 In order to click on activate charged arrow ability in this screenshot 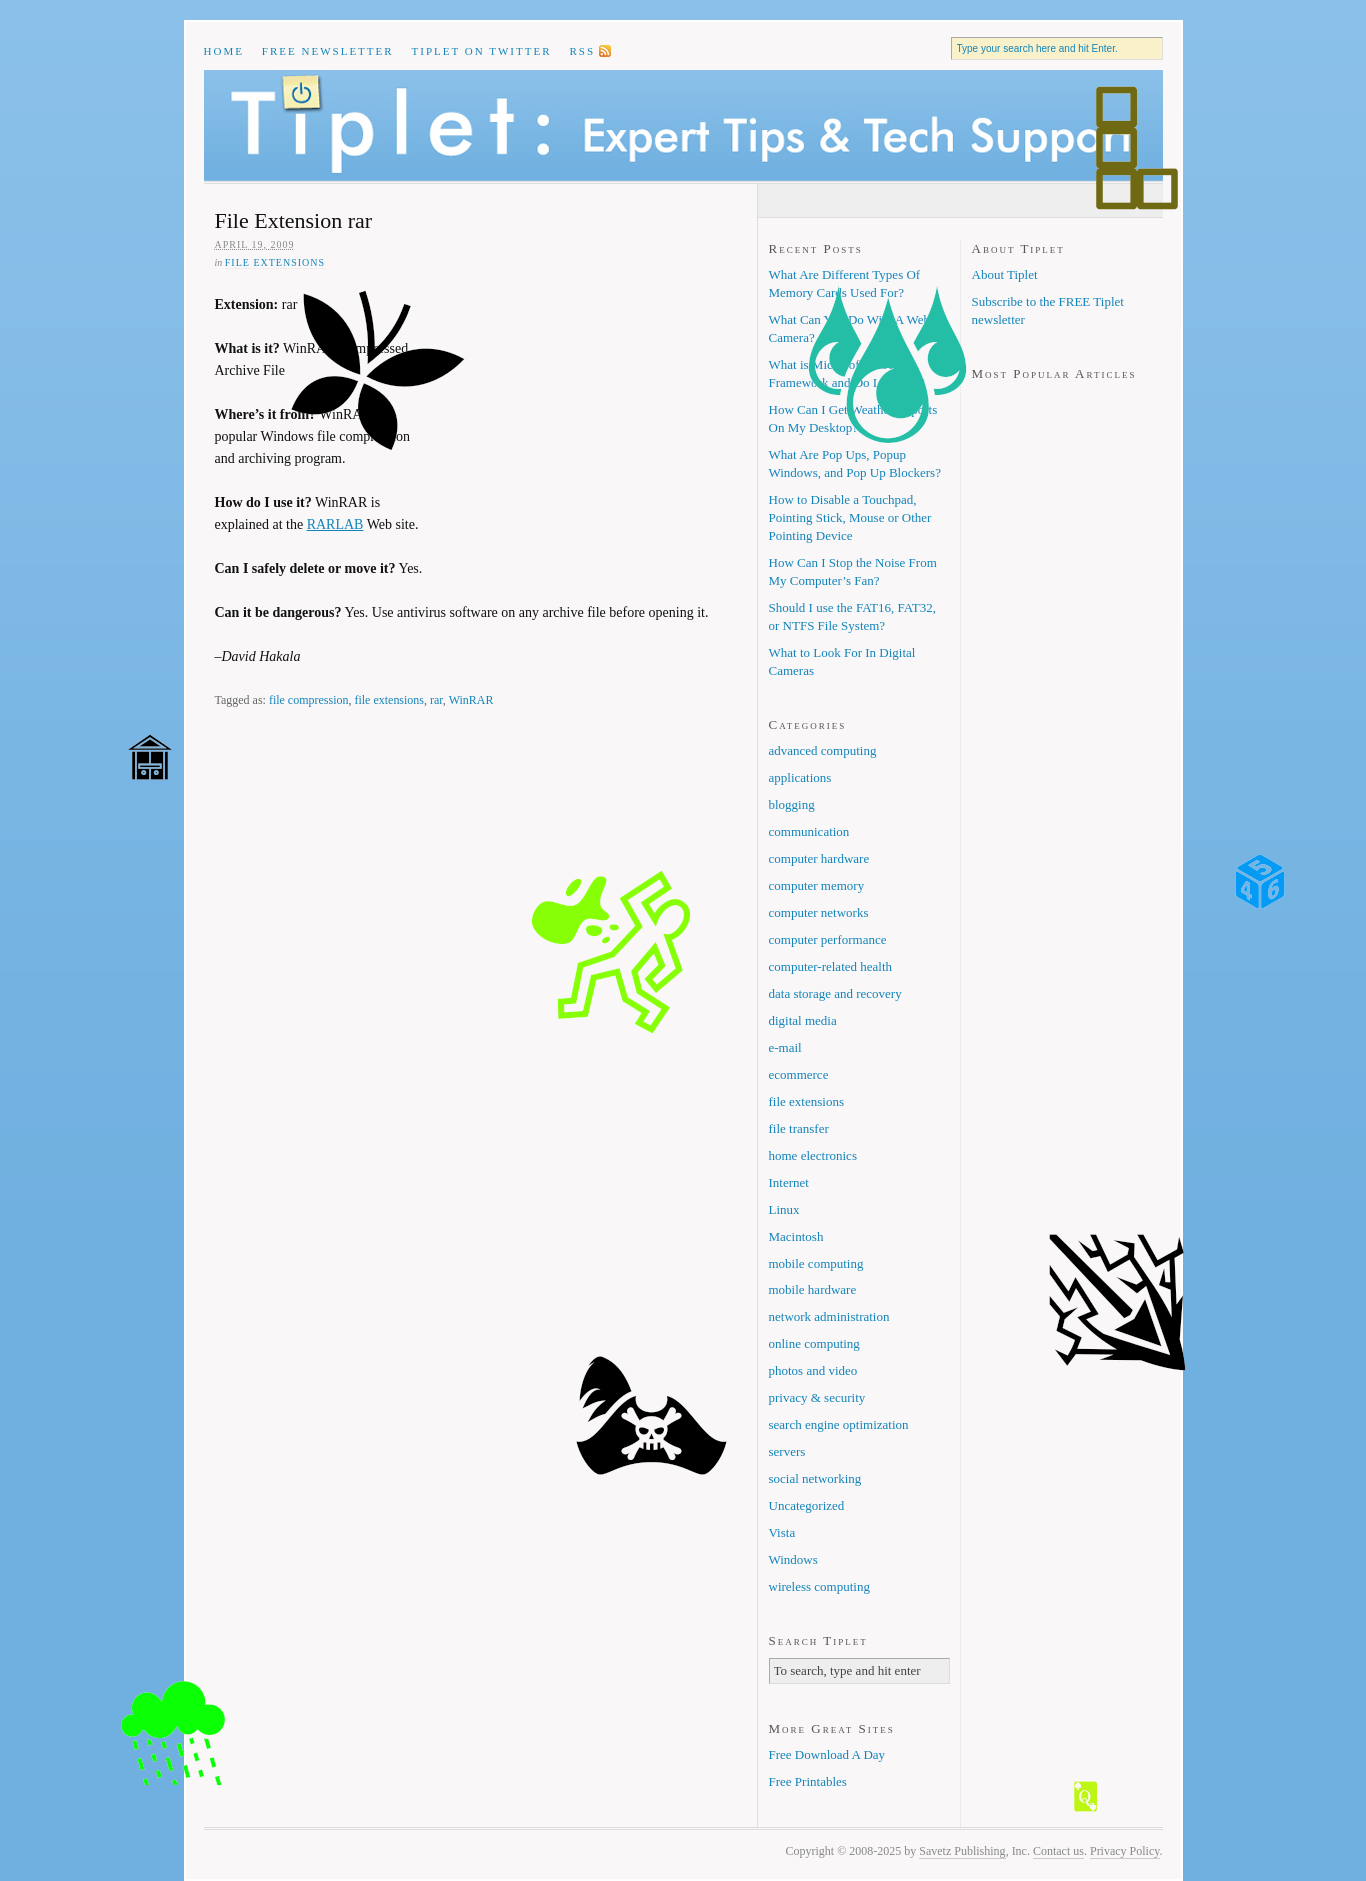, I will do `click(1117, 1302)`.